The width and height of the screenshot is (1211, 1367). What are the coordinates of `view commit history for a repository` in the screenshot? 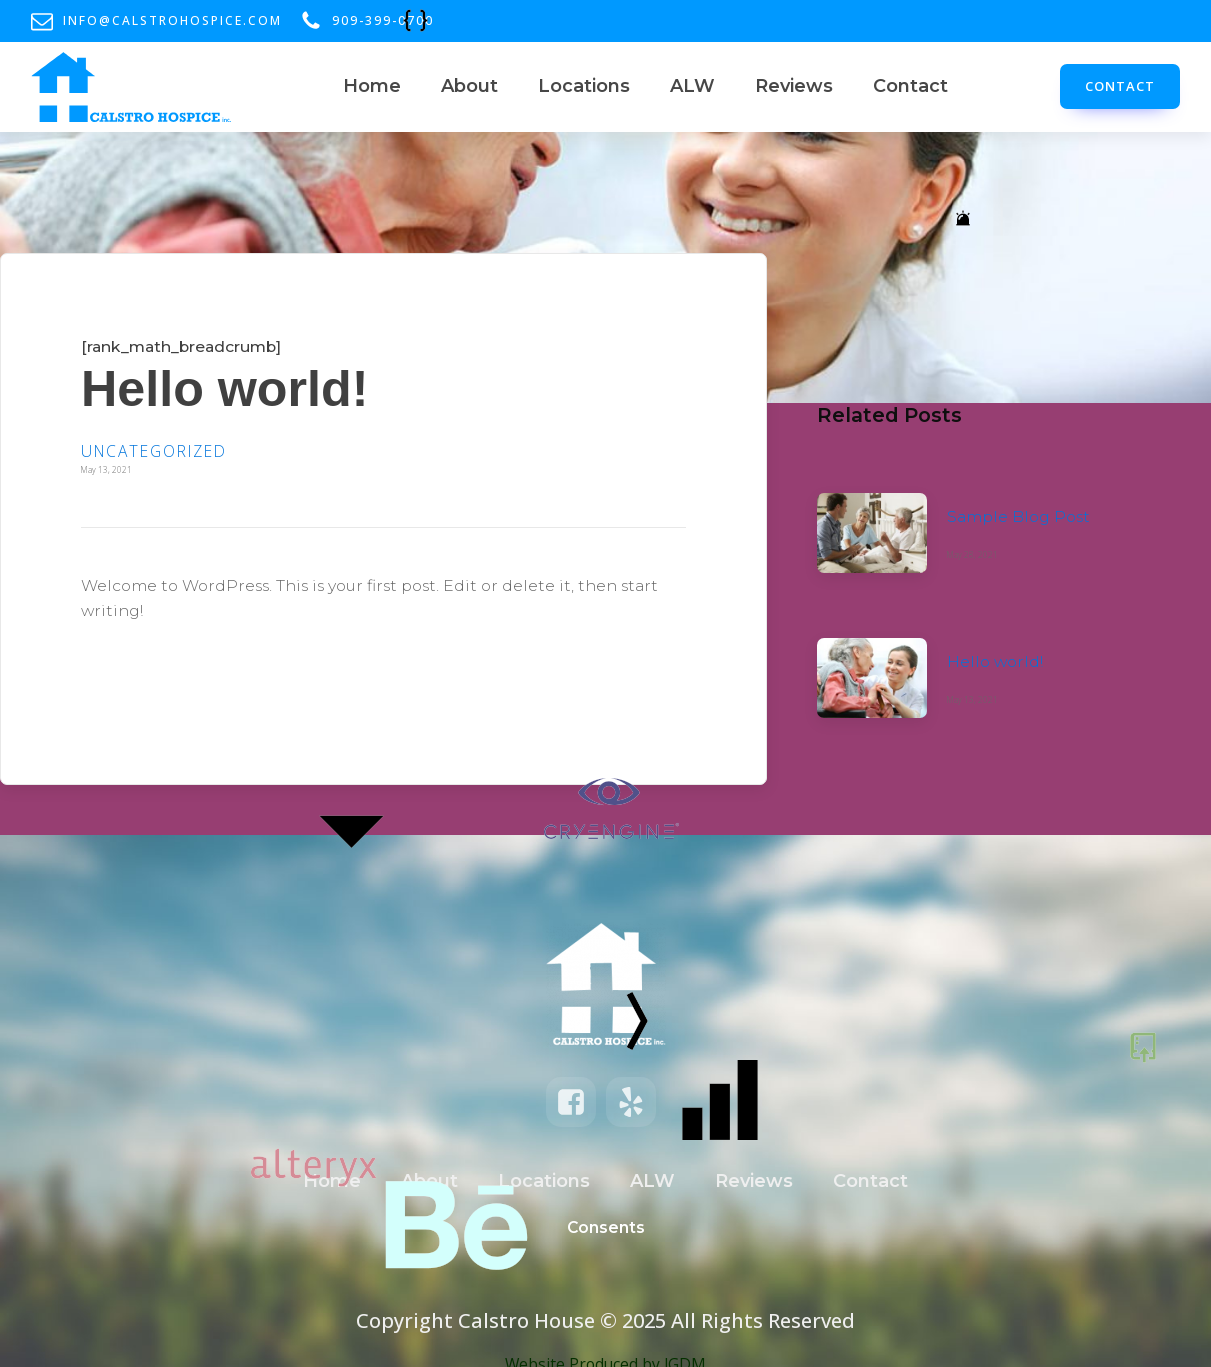 It's located at (1143, 1047).